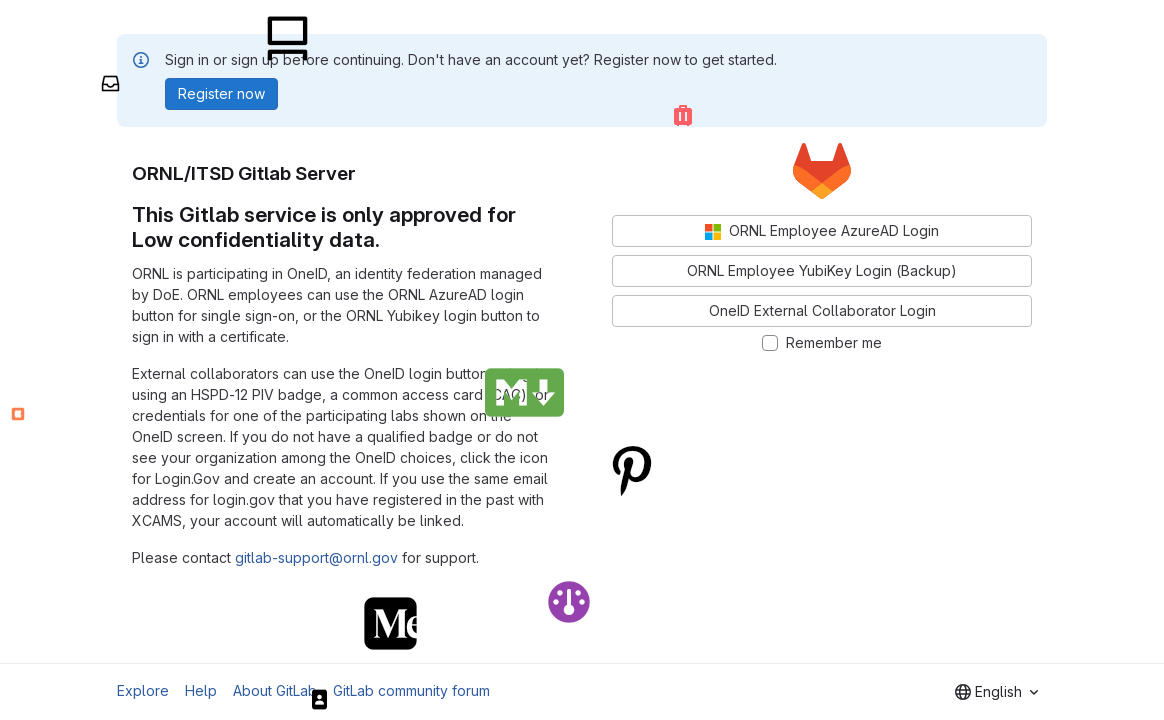 Image resolution: width=1164 pixels, height=720 pixels. Describe the element at coordinates (524, 392) in the screenshot. I see `format text using markdown` at that location.